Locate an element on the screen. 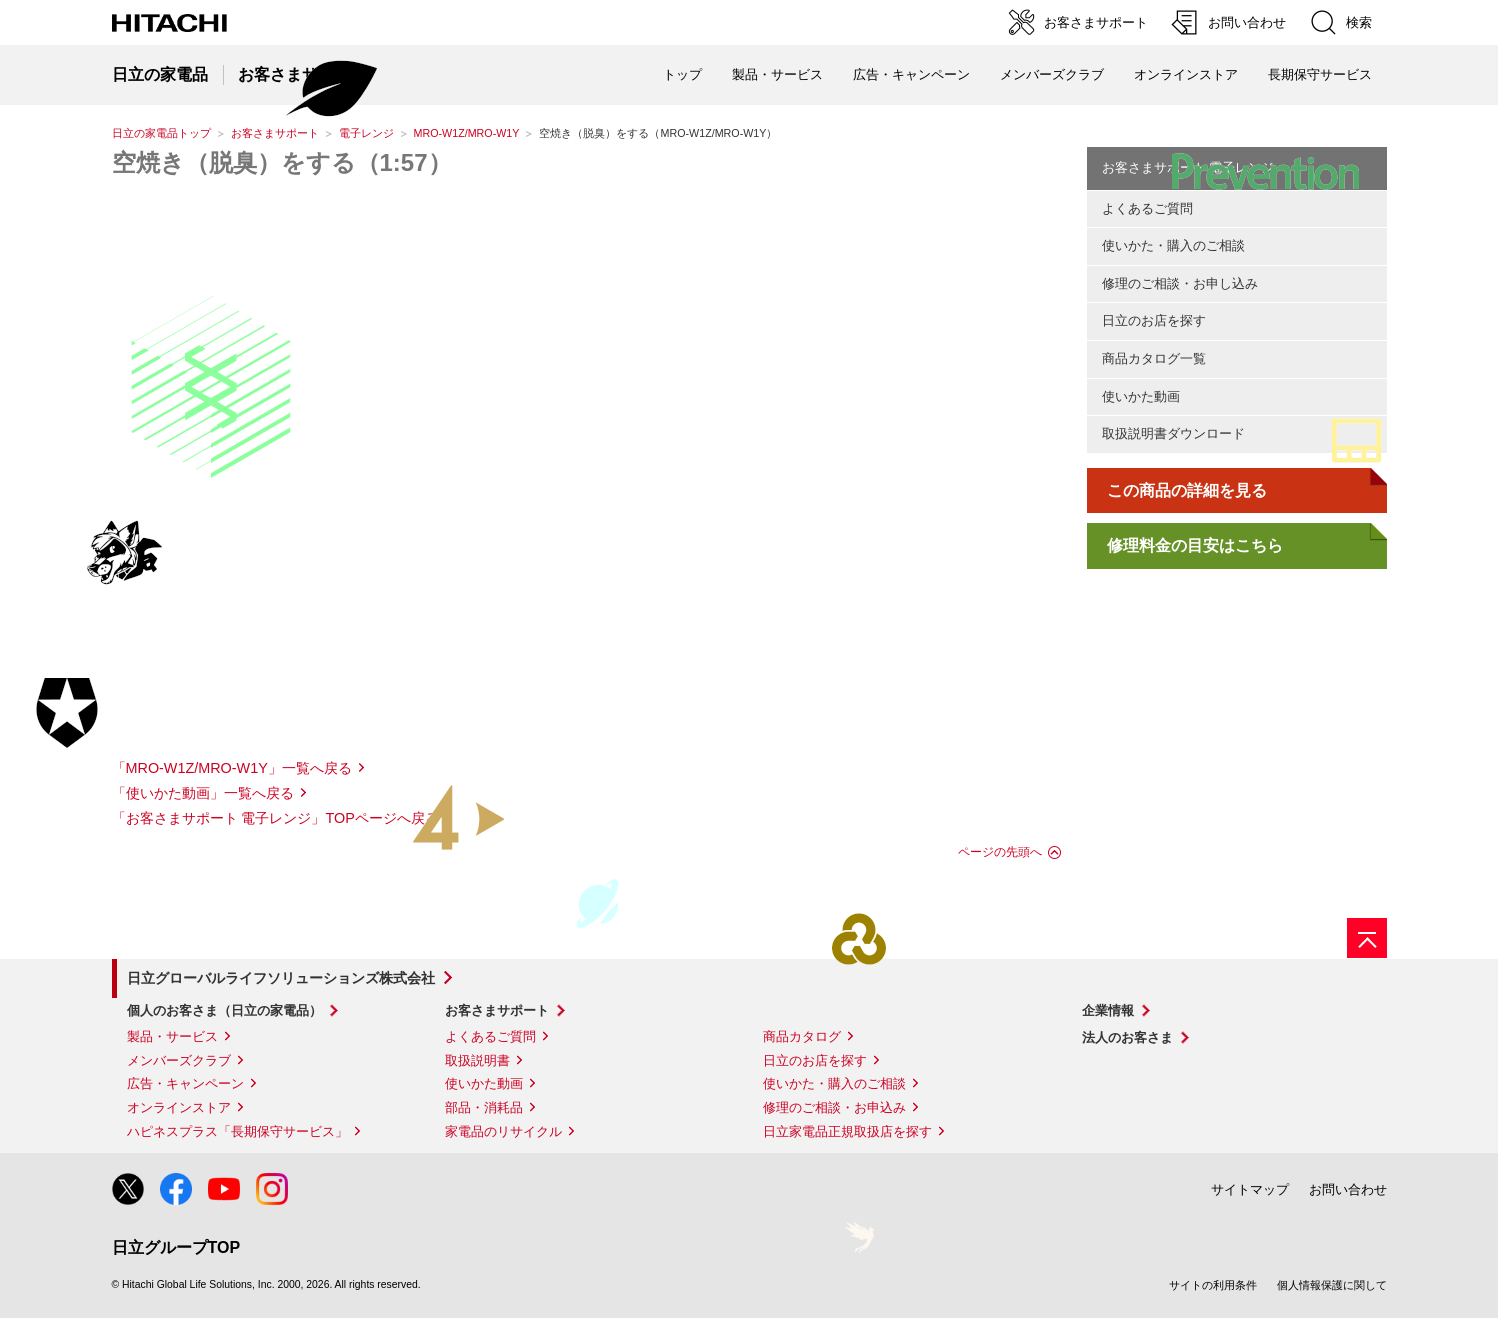 The width and height of the screenshot is (1498, 1318). Auth0 identity and authentication service logo is located at coordinates (67, 713).